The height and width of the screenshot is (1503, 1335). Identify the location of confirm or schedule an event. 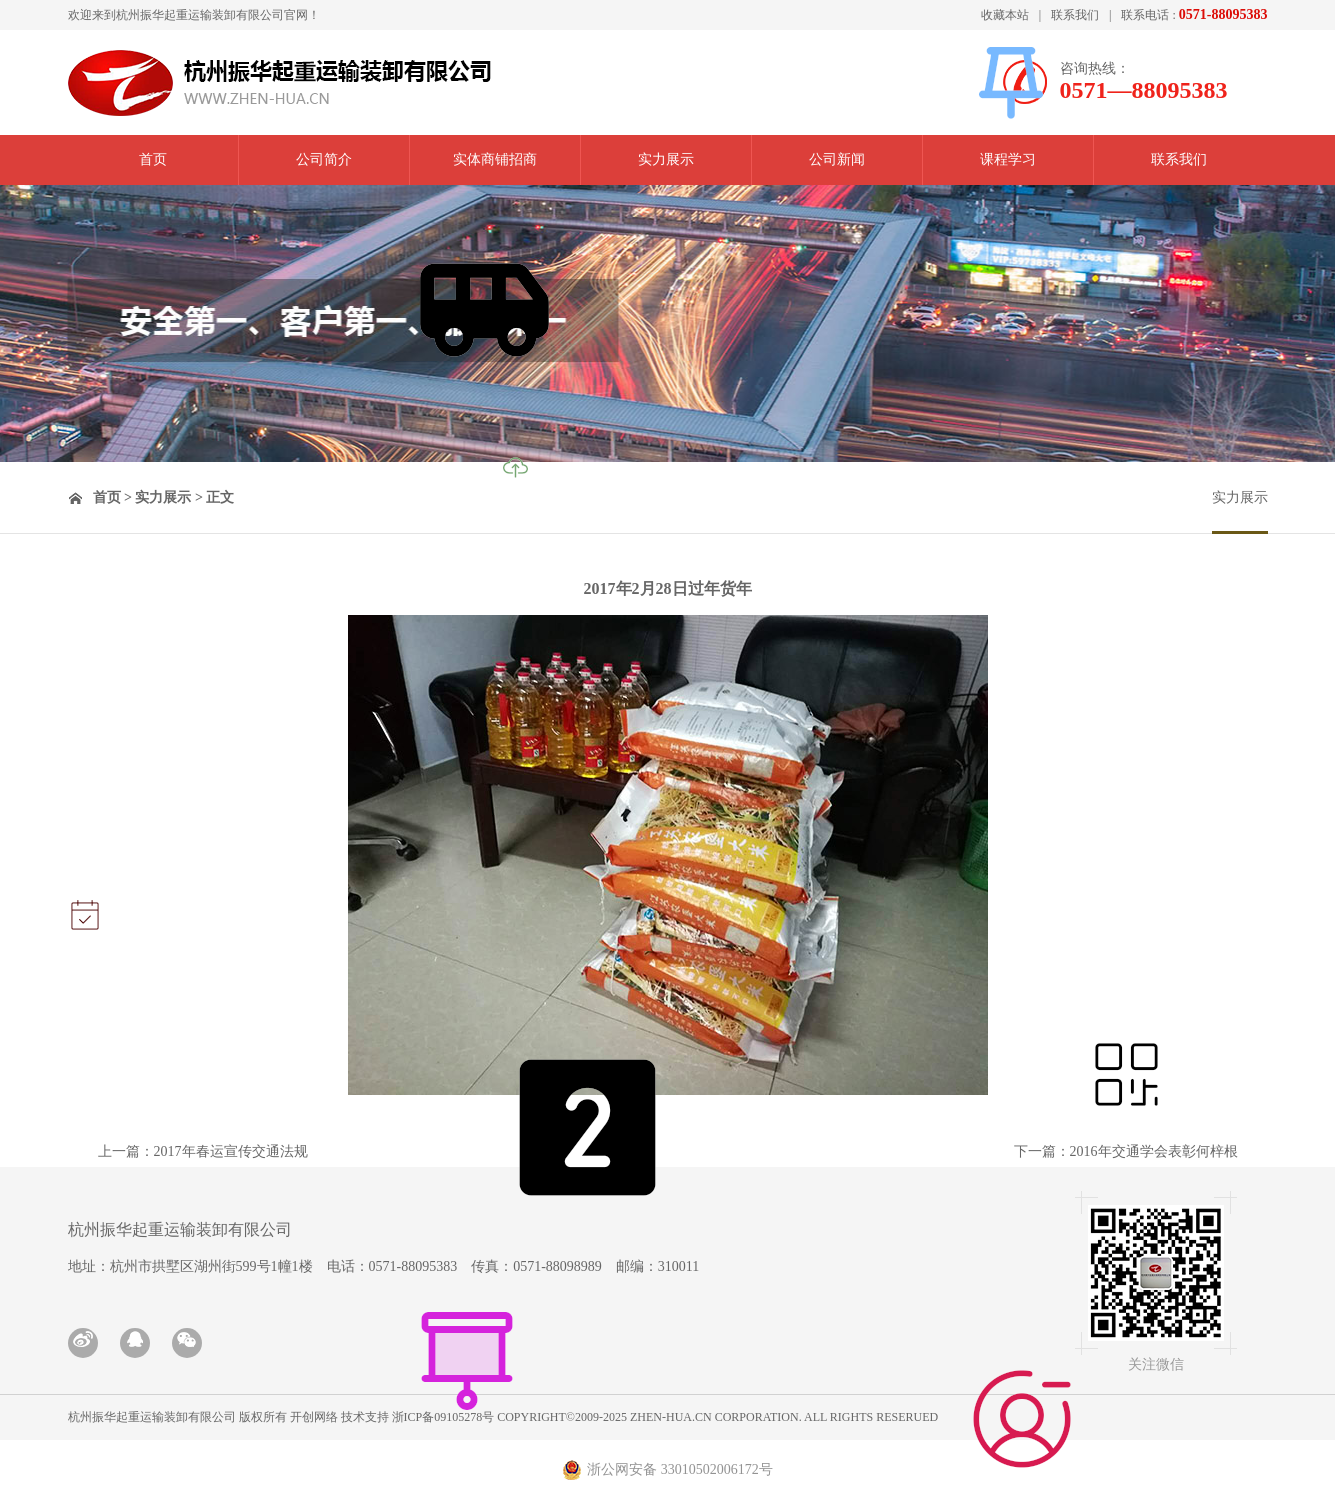
(85, 916).